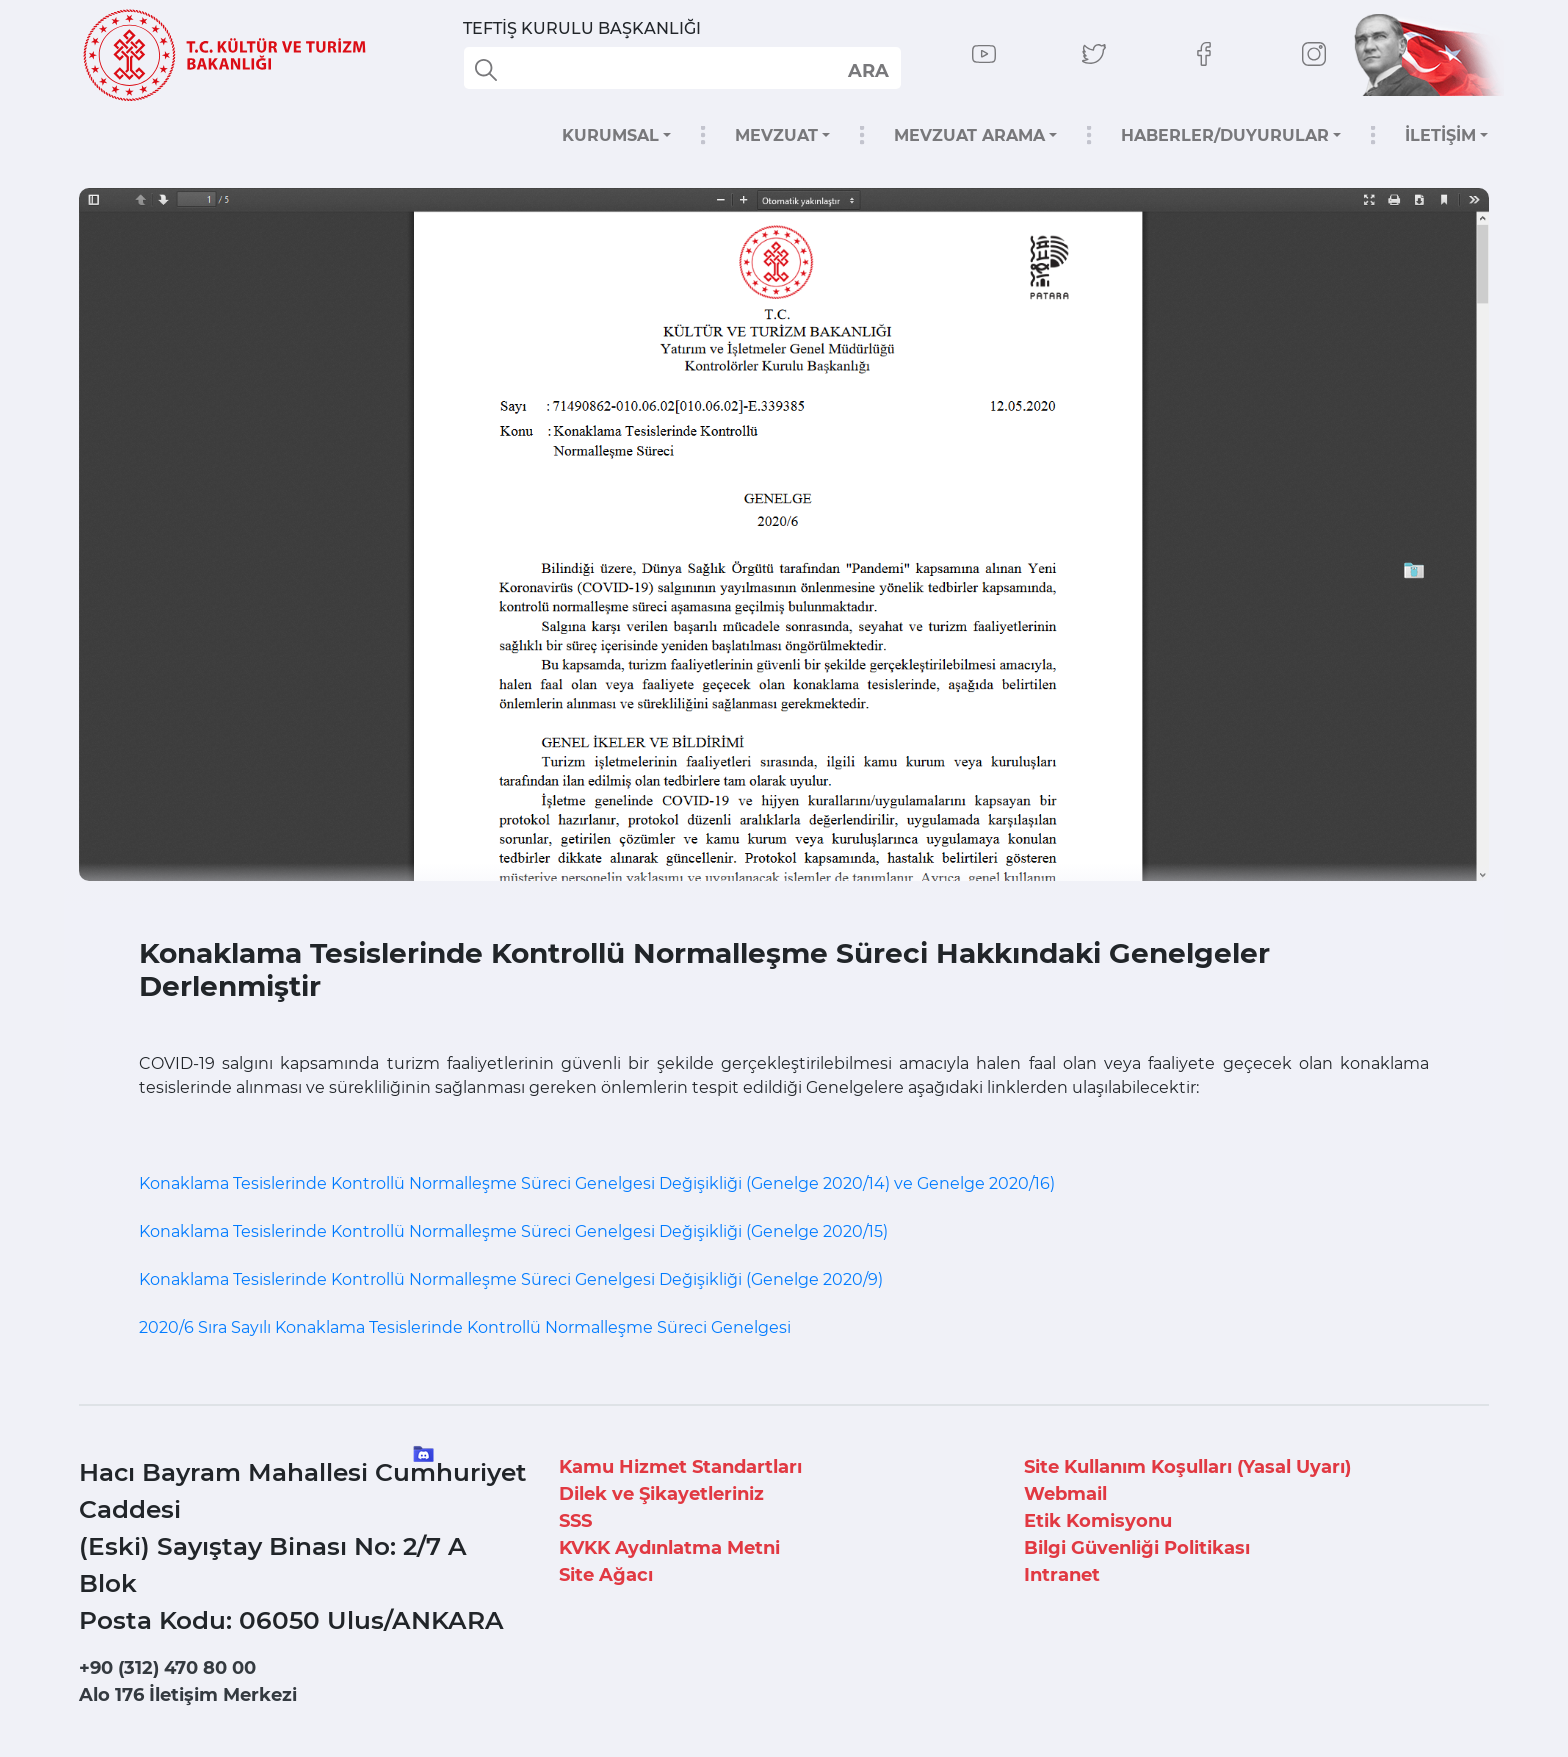 The image size is (1568, 1757). Describe the element at coordinates (423, 1454) in the screenshot. I see `folder for discord-related files` at that location.